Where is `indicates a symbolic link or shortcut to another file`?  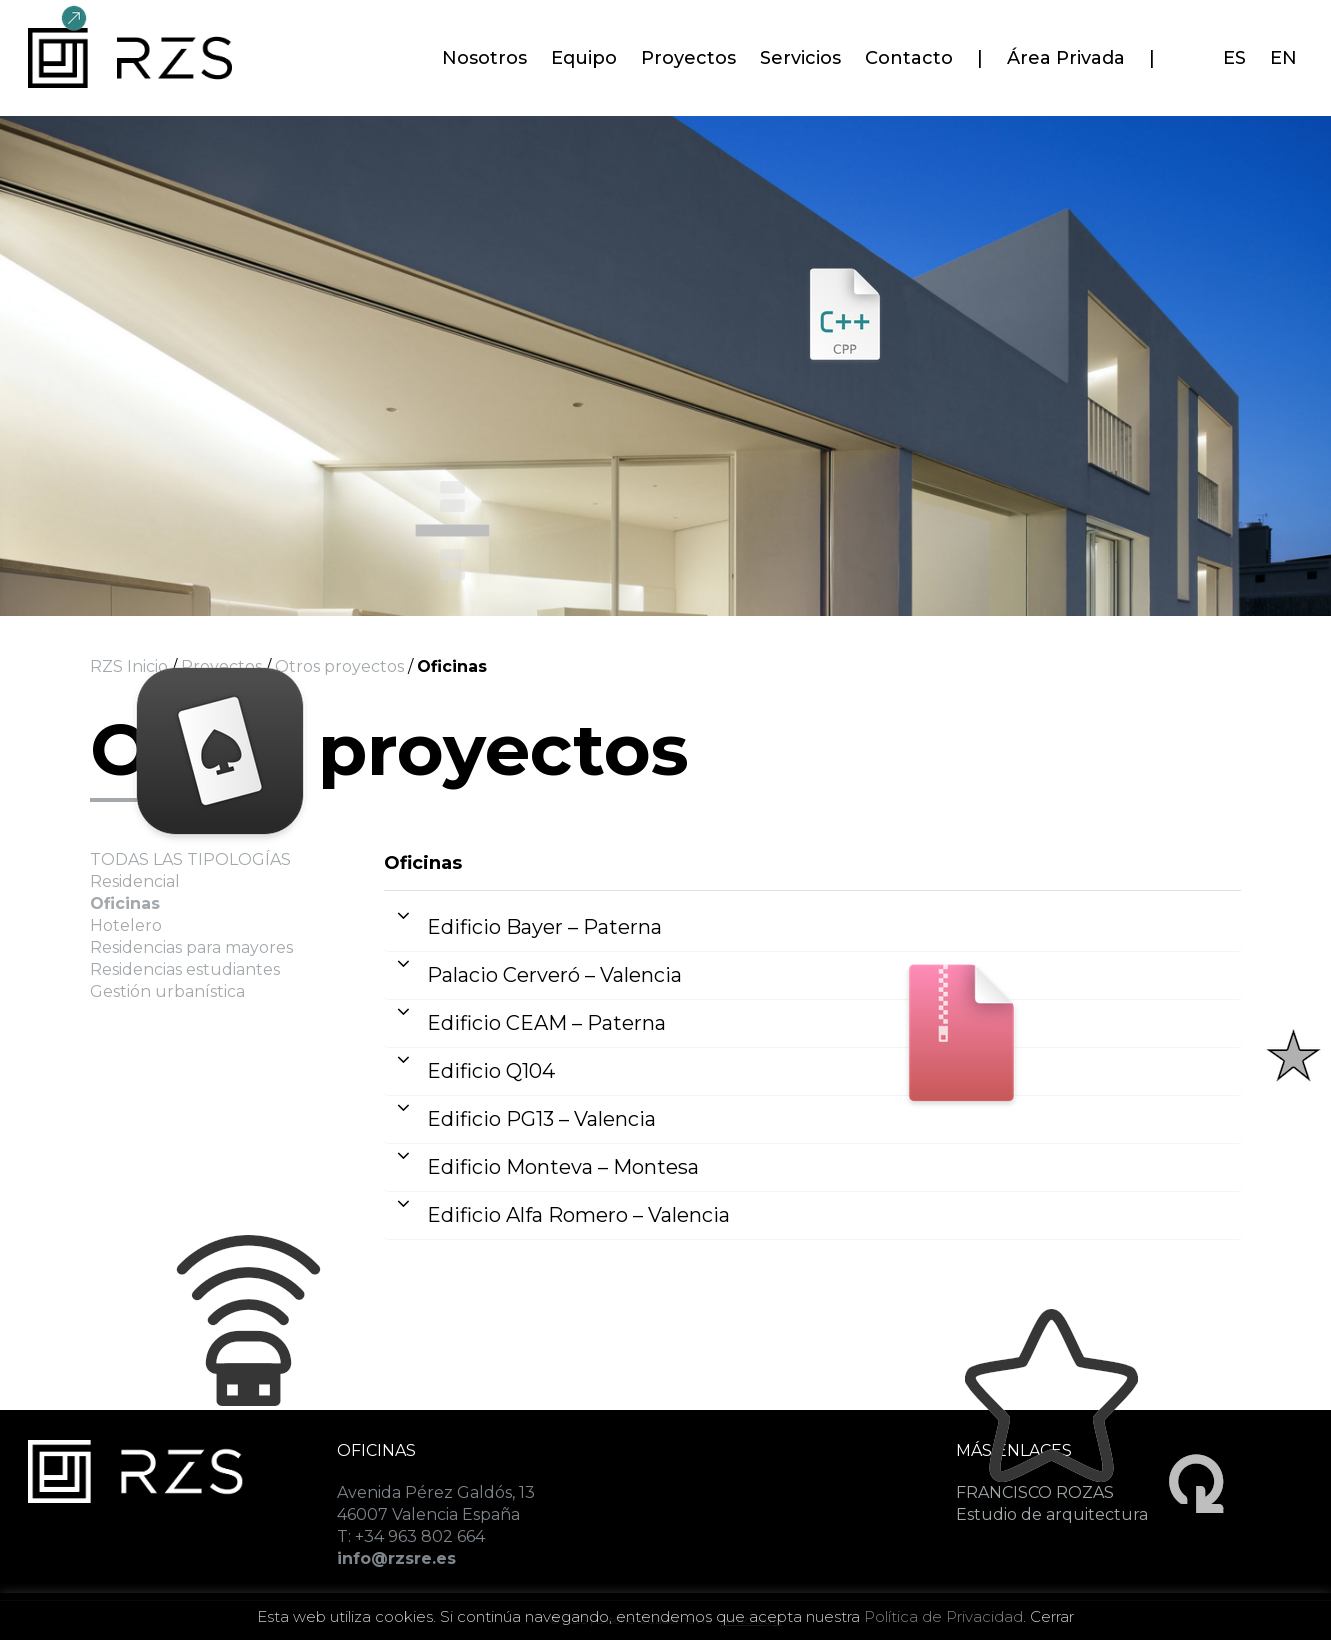
indicates a symbolic link or shortcut to another file is located at coordinates (74, 18).